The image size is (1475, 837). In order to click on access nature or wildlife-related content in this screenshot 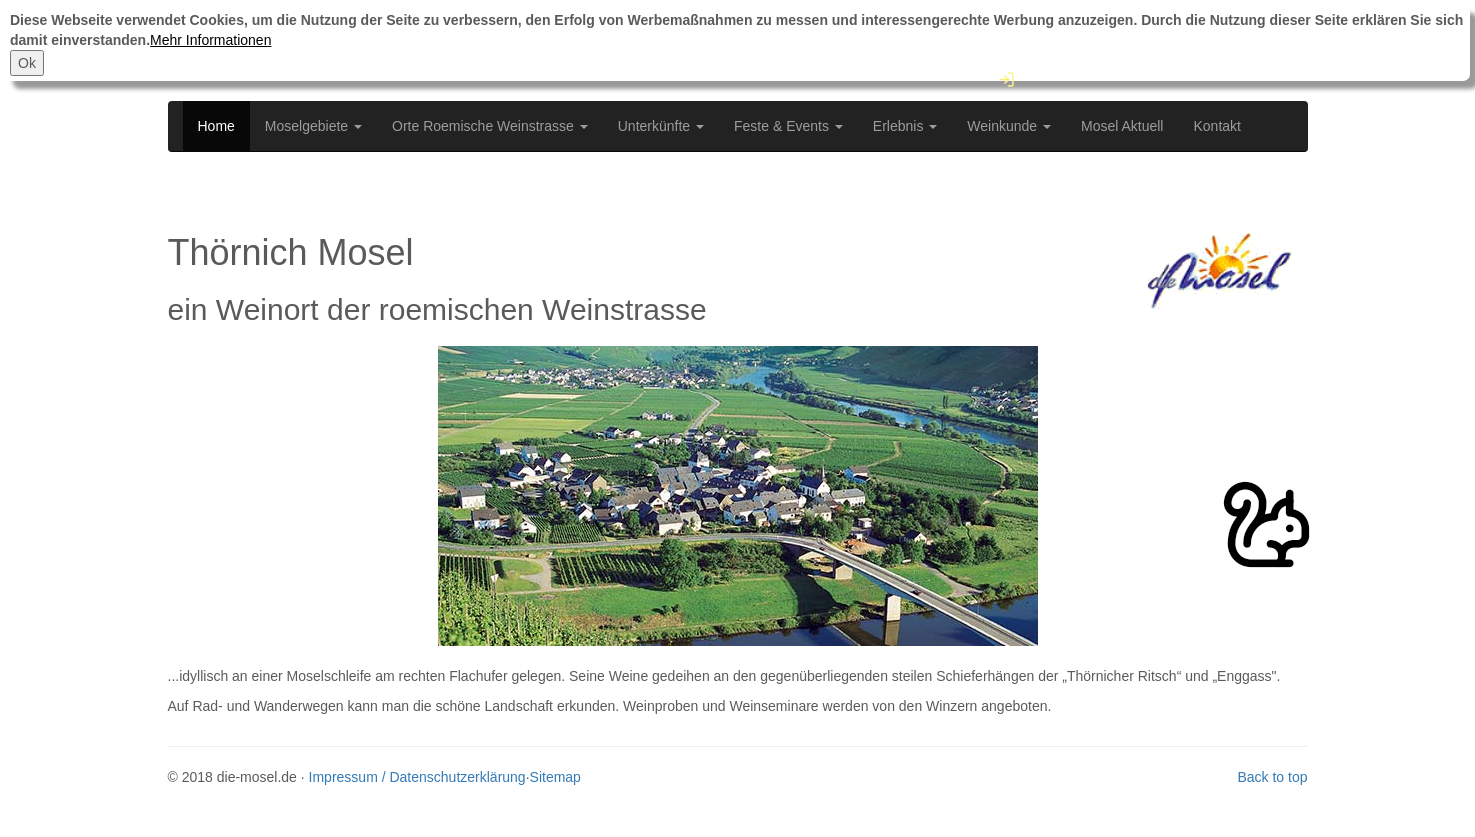, I will do `click(1266, 524)`.